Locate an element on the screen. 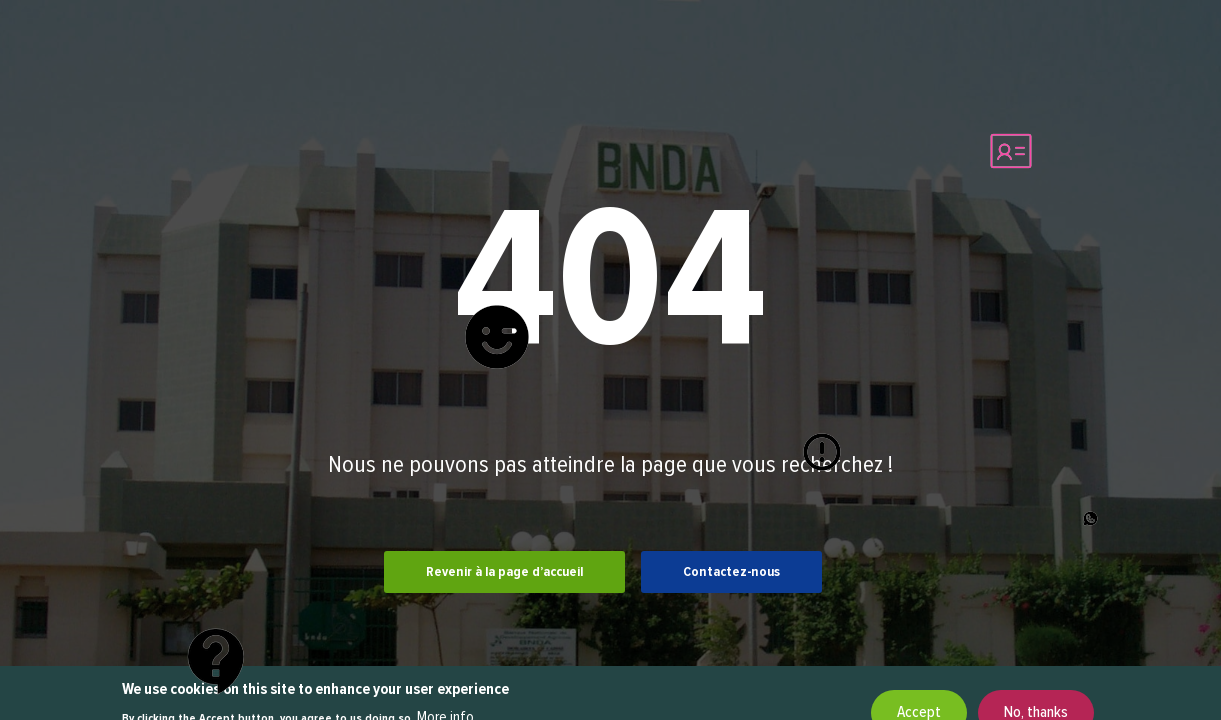  indicates a warning or alert state is located at coordinates (822, 452).